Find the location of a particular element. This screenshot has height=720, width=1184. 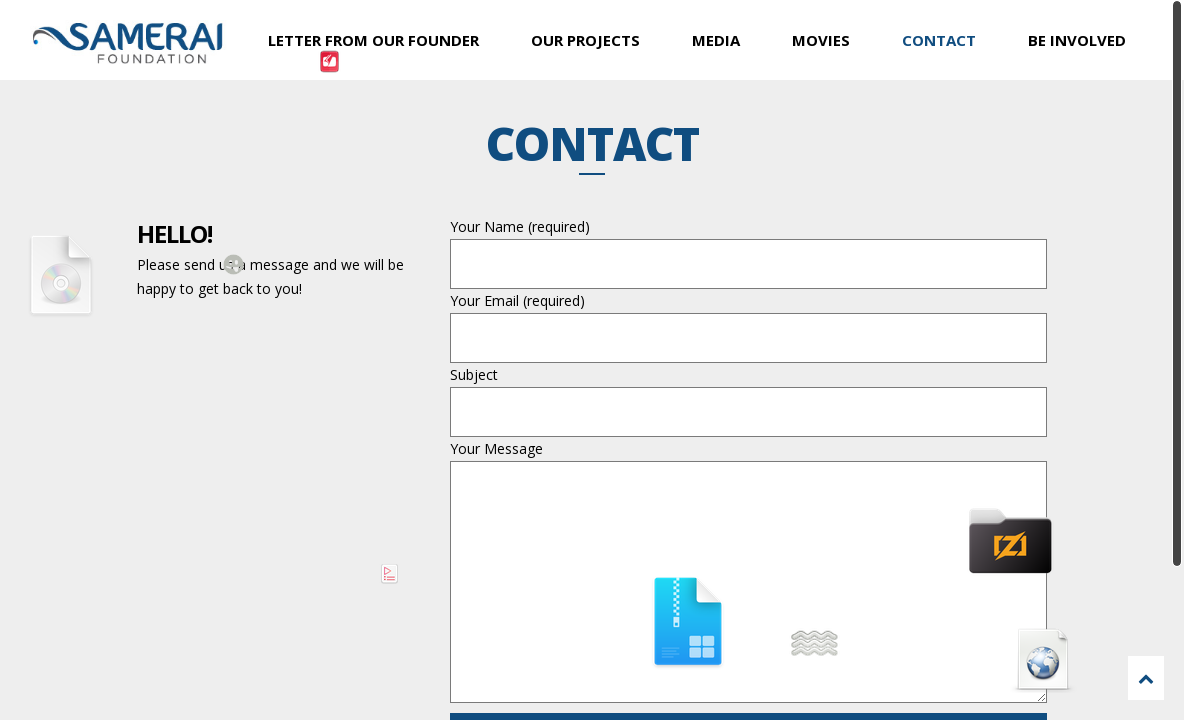

indicates foggy weather conditions is located at coordinates (815, 642).